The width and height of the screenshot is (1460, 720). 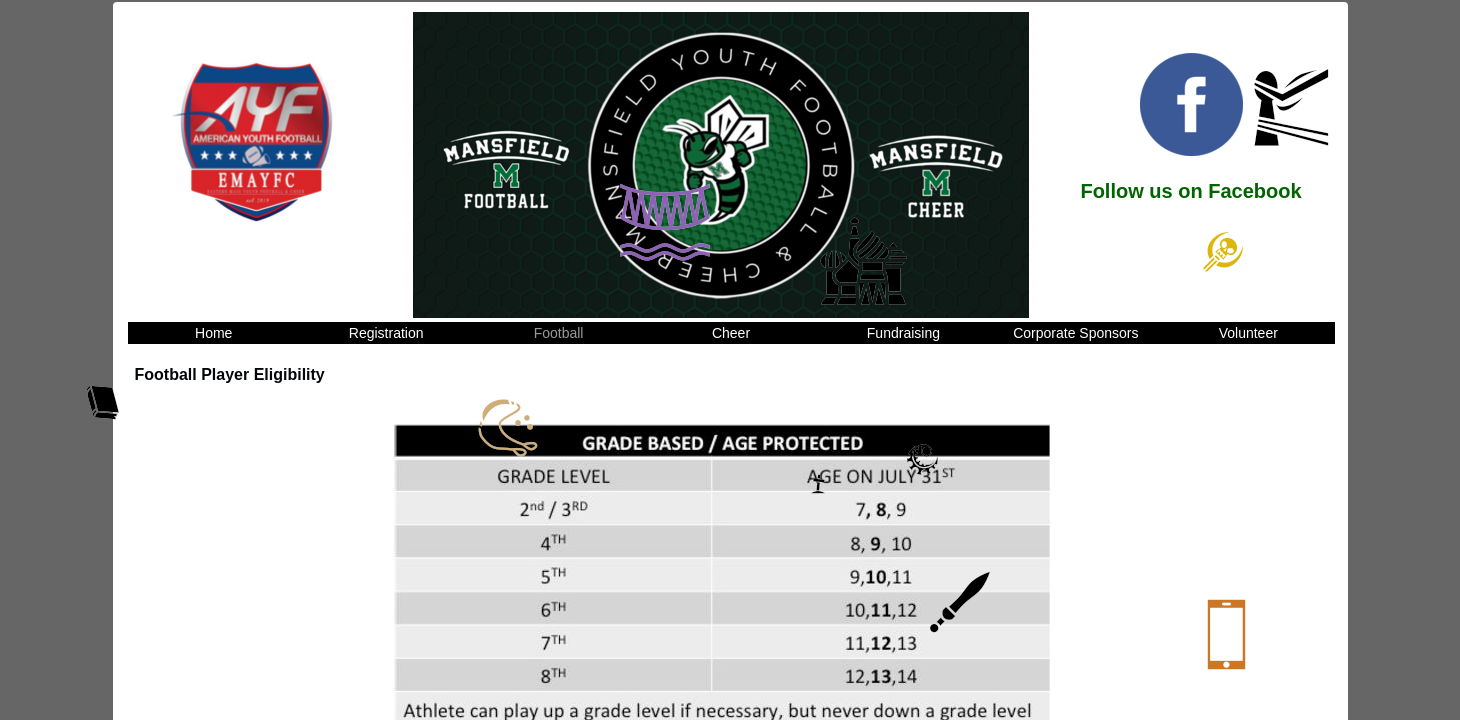 What do you see at coordinates (1223, 251) in the screenshot?
I see `select necromancer or dark mage class` at bounding box center [1223, 251].